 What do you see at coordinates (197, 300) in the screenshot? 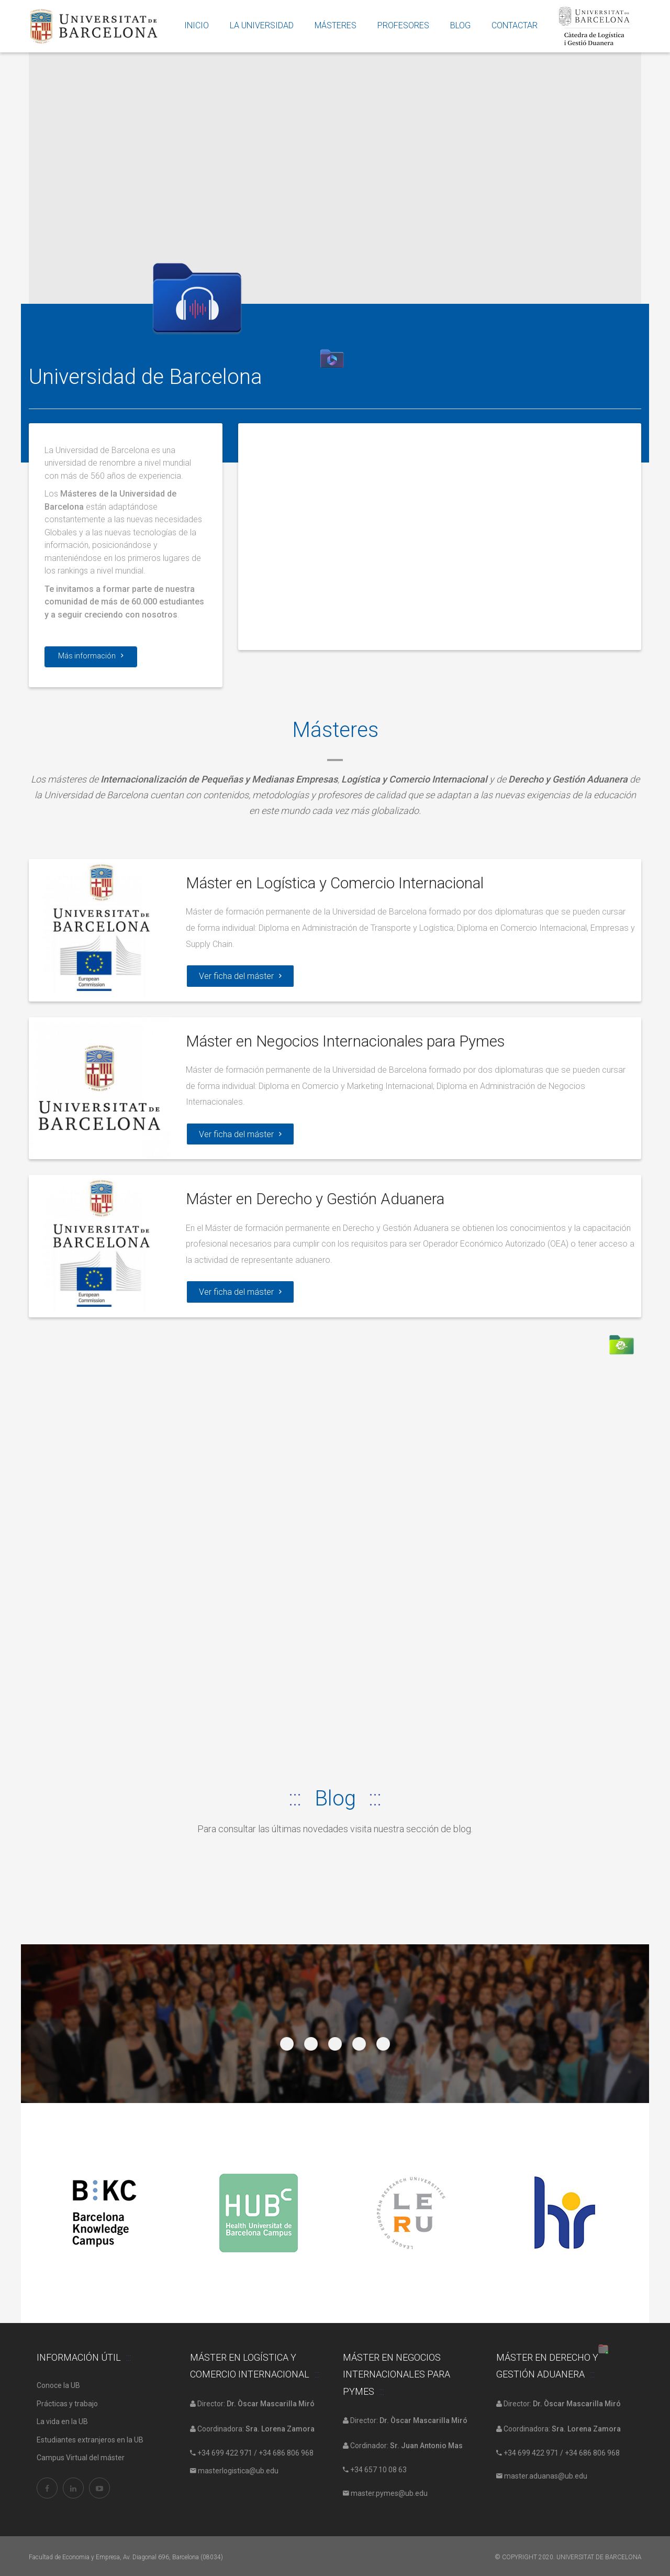
I see `open audacity project files folder` at bounding box center [197, 300].